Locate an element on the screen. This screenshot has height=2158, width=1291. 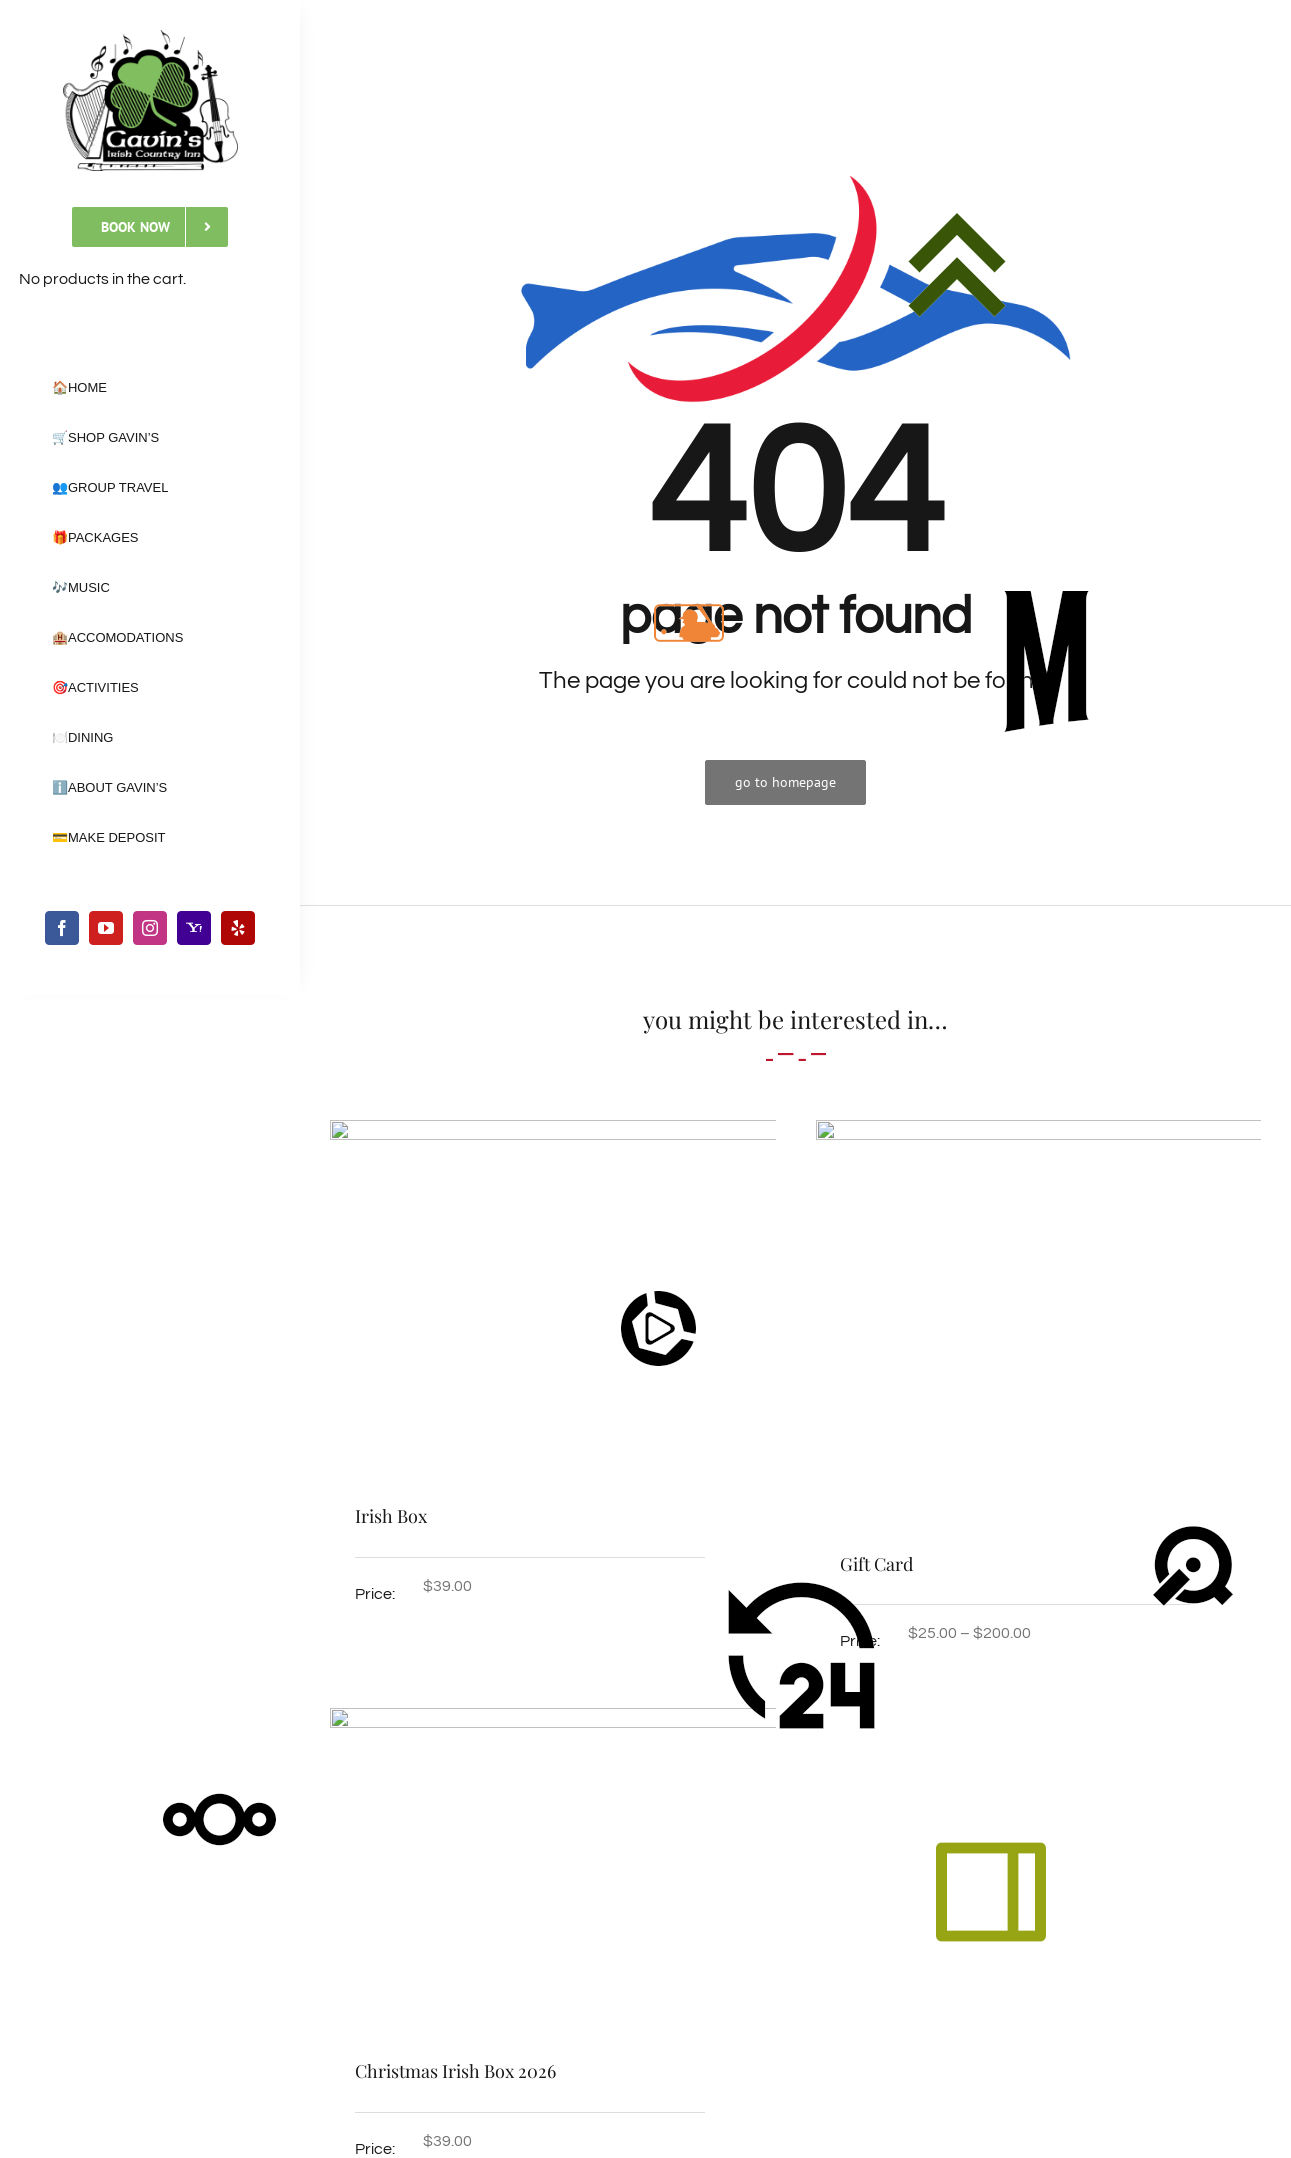
open The Mighty app or website is located at coordinates (1046, 661).